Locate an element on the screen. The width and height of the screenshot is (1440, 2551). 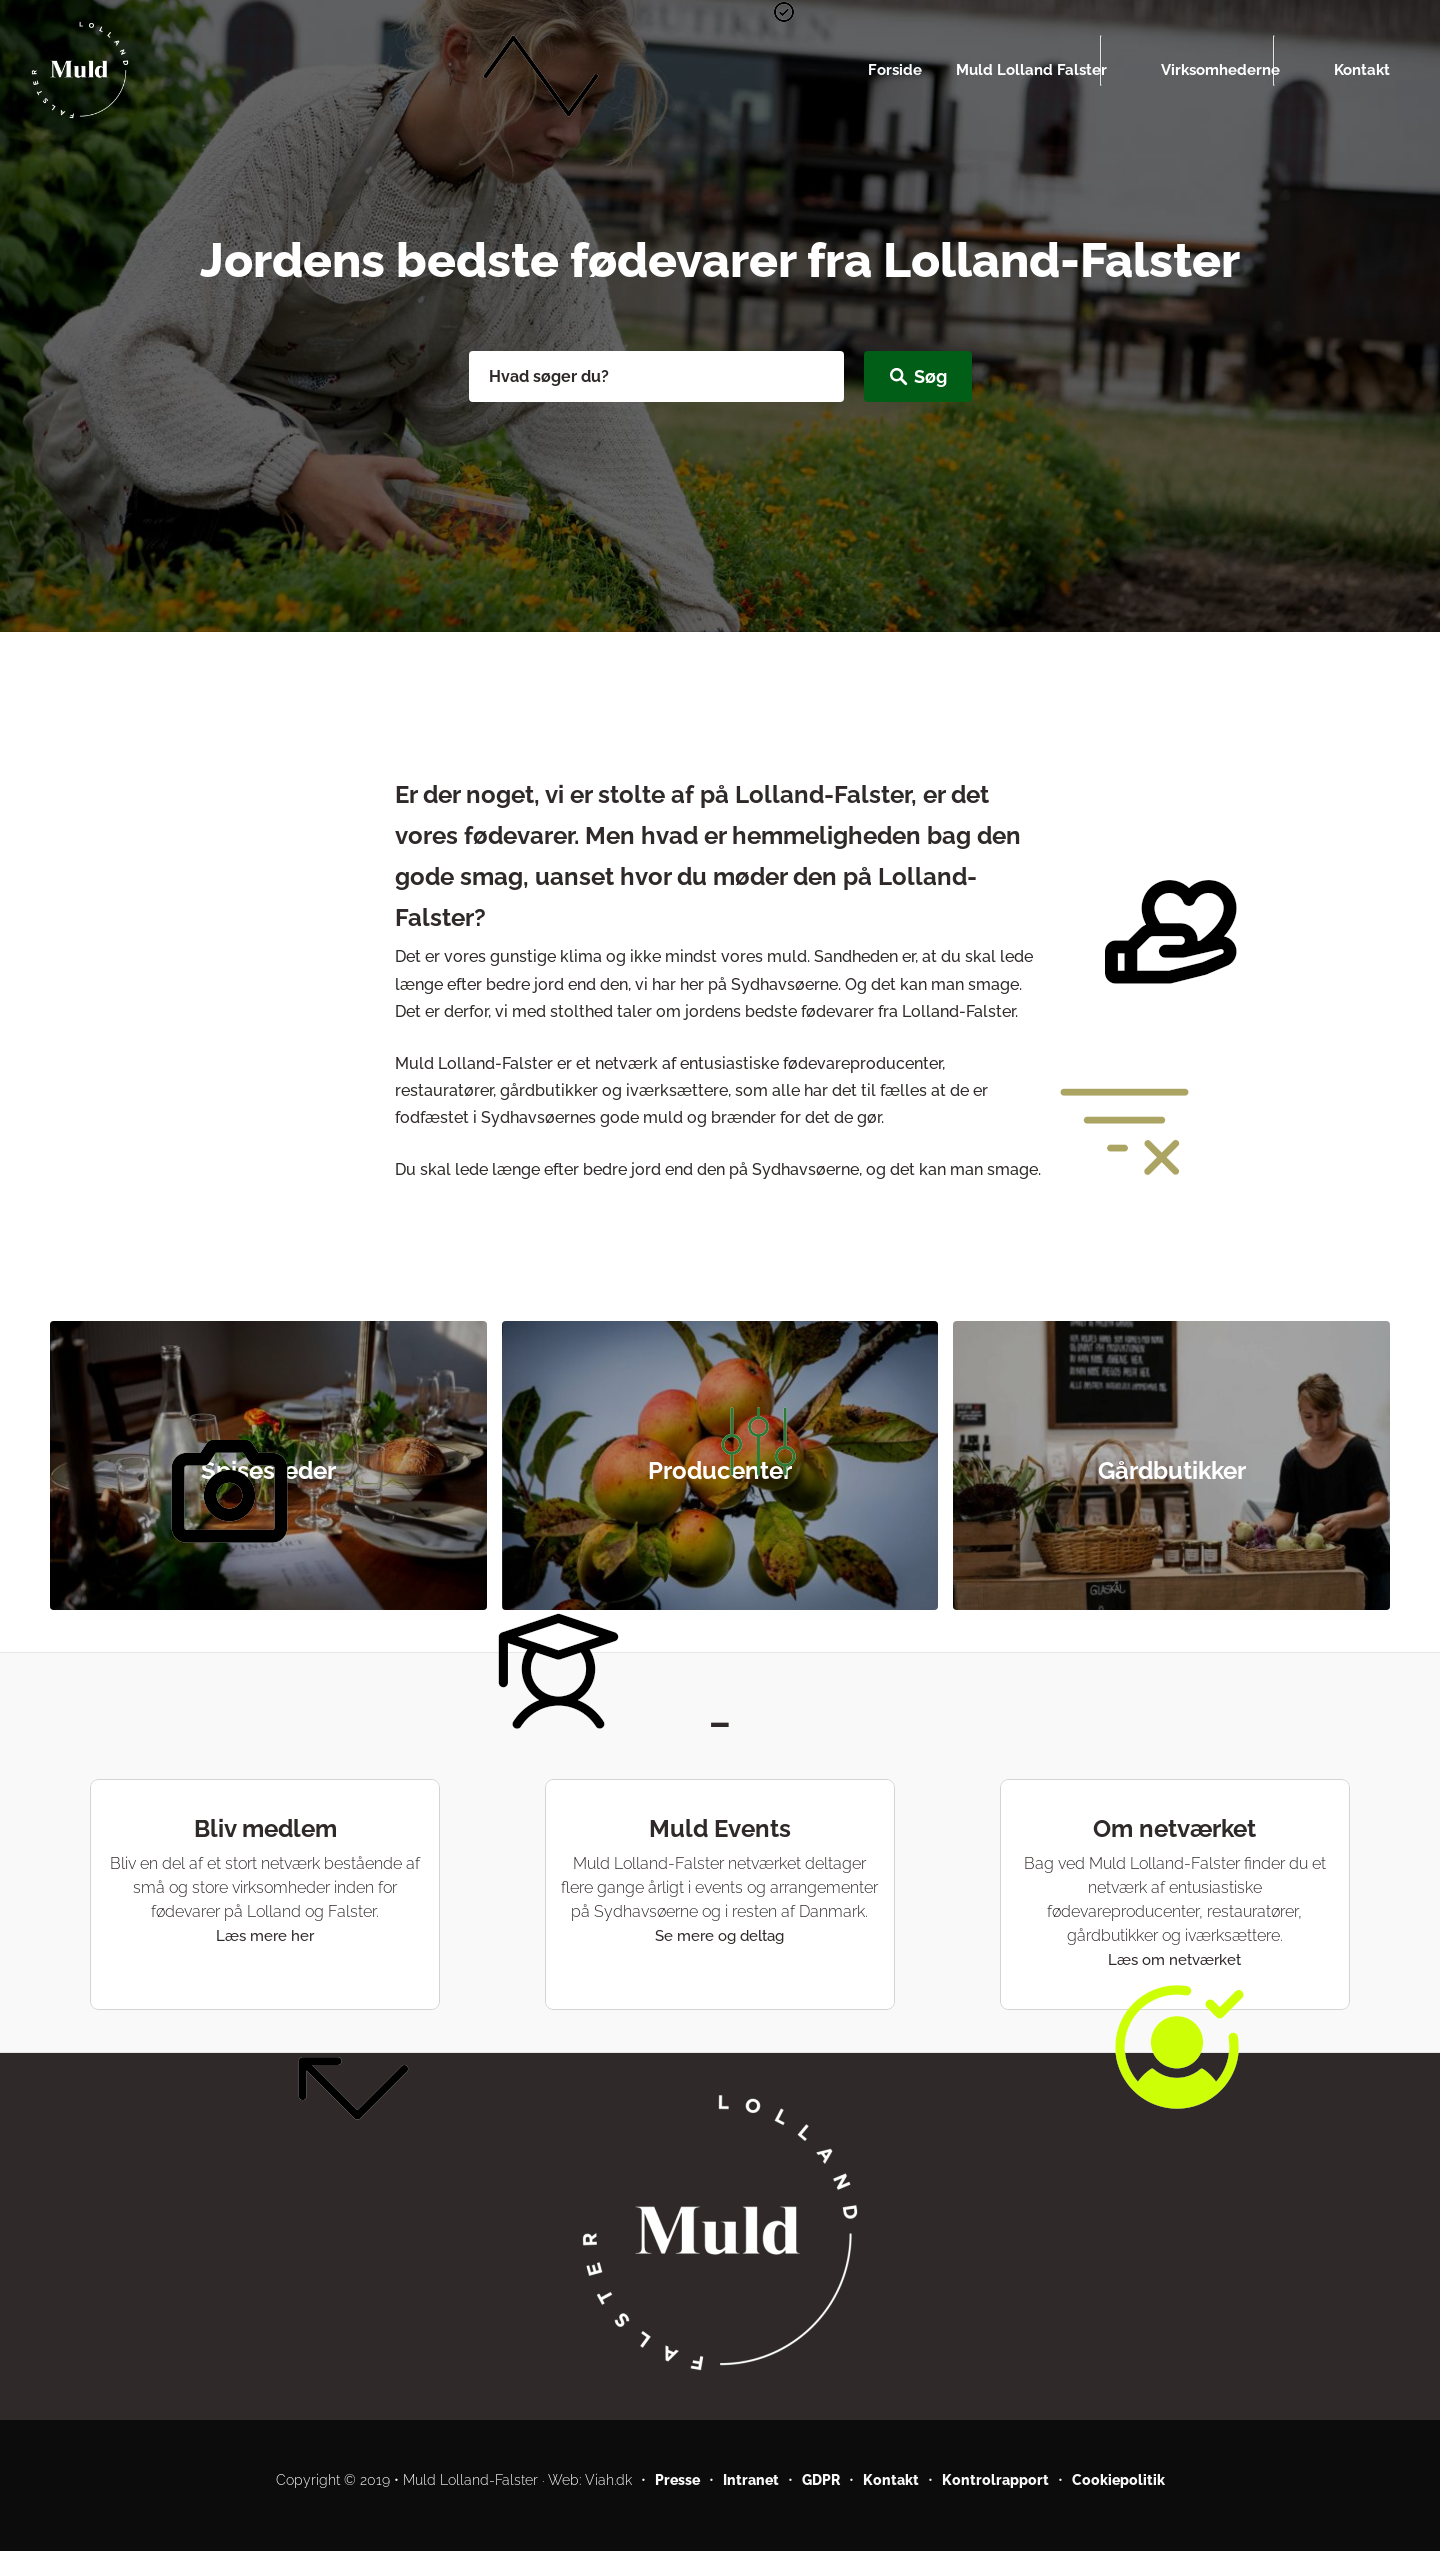
go back to previous step is located at coordinates (353, 2084).